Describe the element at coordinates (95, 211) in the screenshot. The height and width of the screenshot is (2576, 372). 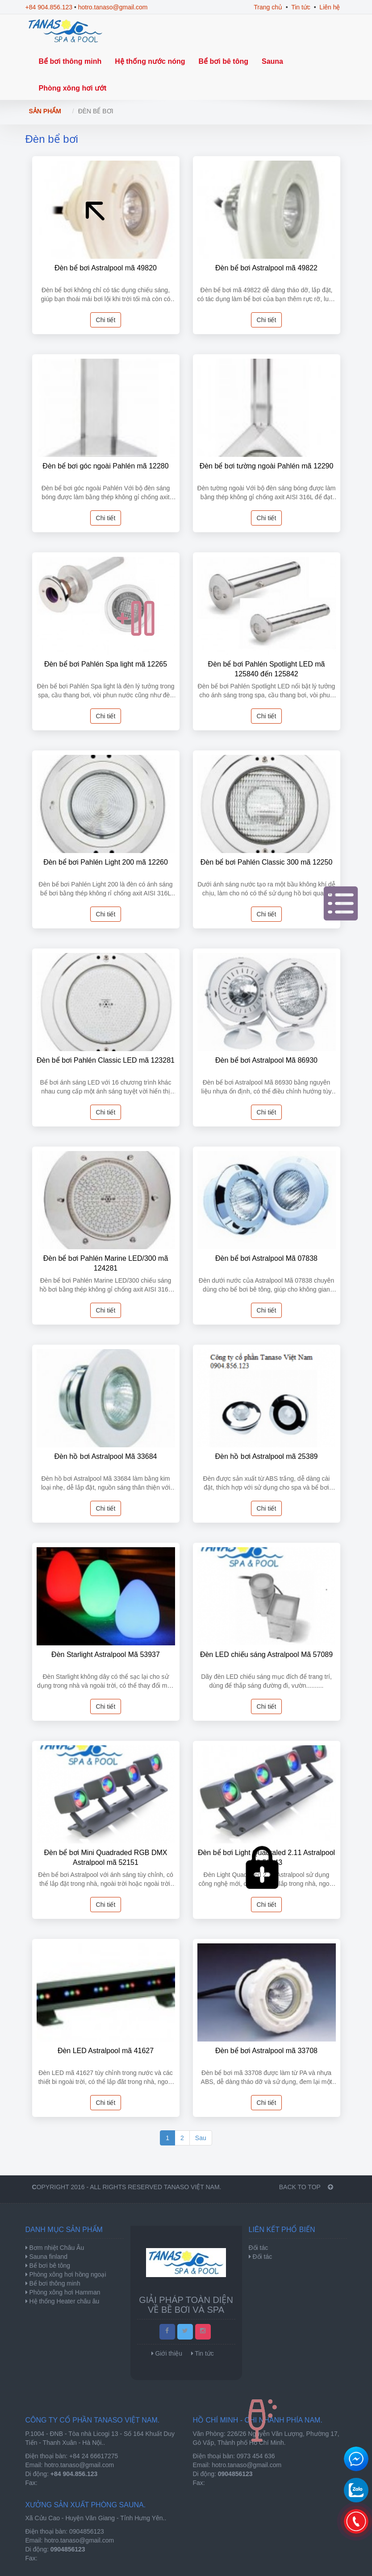
I see `navigate back to previous screen` at that location.